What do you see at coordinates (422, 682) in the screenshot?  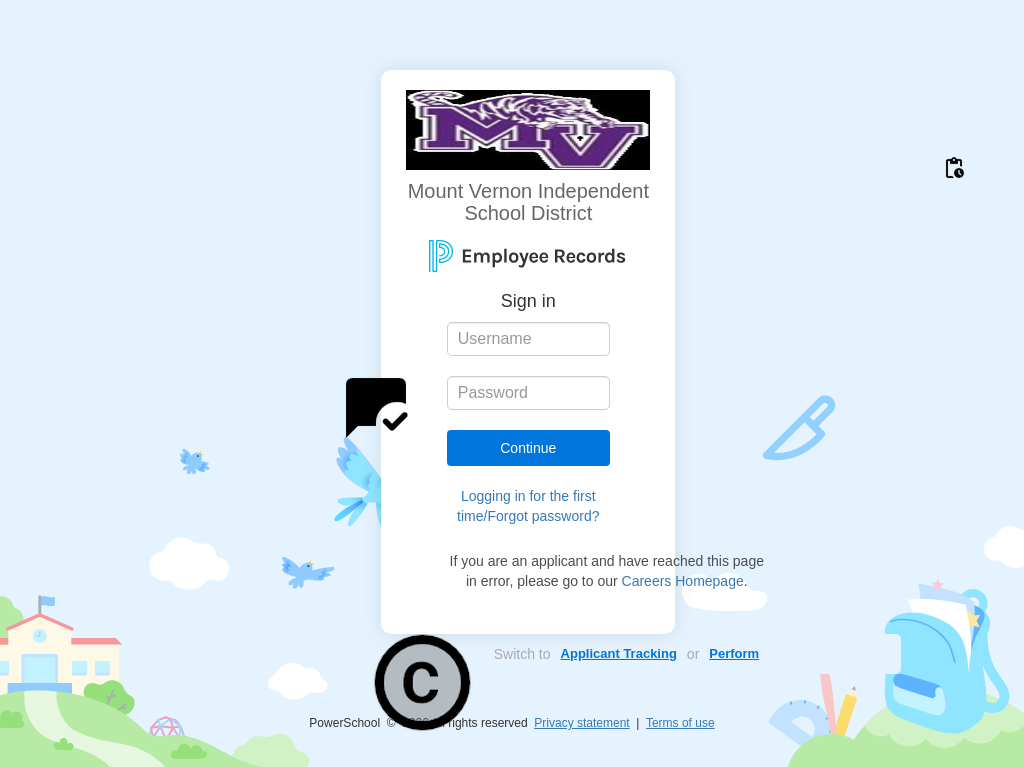 I see `indicates copyrighted content` at bounding box center [422, 682].